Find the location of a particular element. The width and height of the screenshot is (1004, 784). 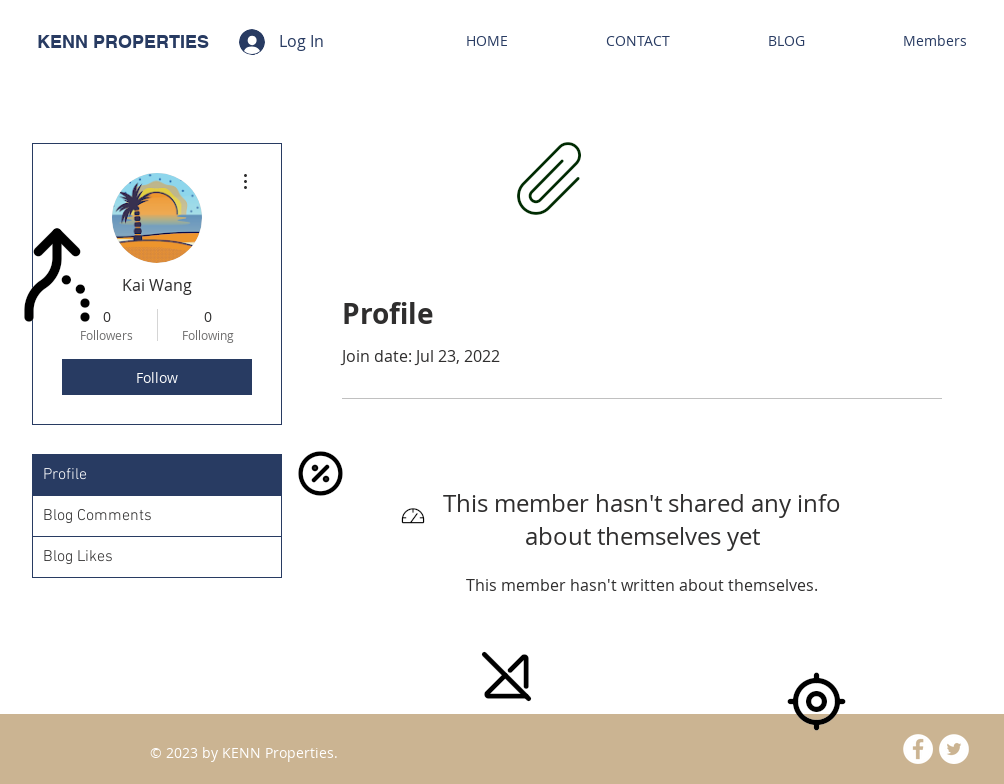

center map on current location is located at coordinates (816, 701).